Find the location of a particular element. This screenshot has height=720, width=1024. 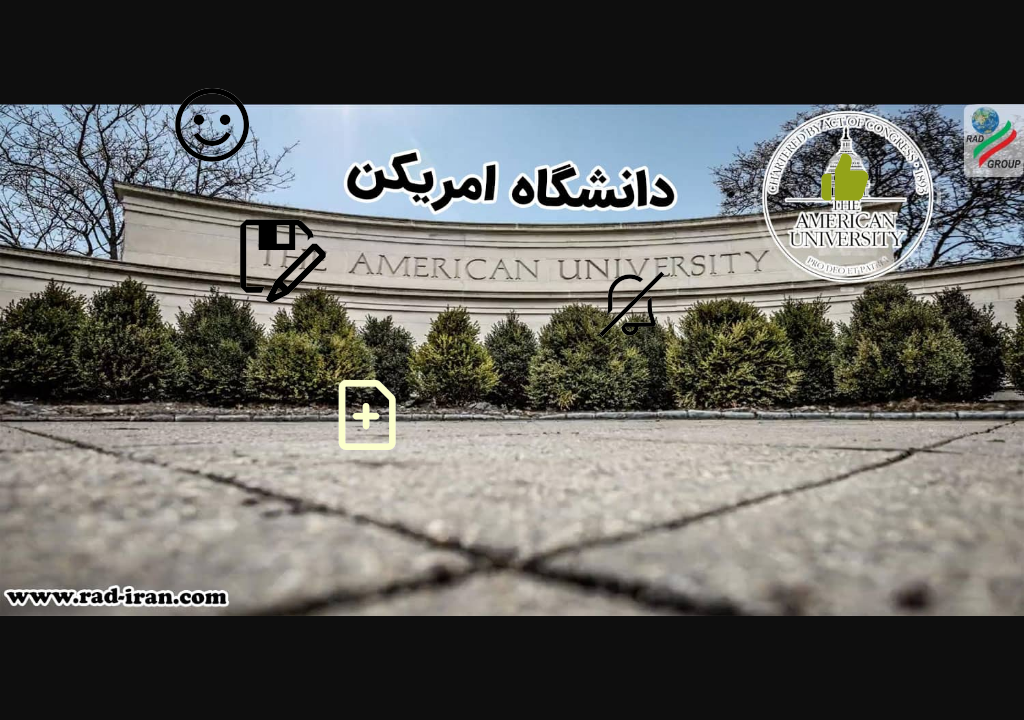

insert an emoji or emoticon is located at coordinates (212, 125).